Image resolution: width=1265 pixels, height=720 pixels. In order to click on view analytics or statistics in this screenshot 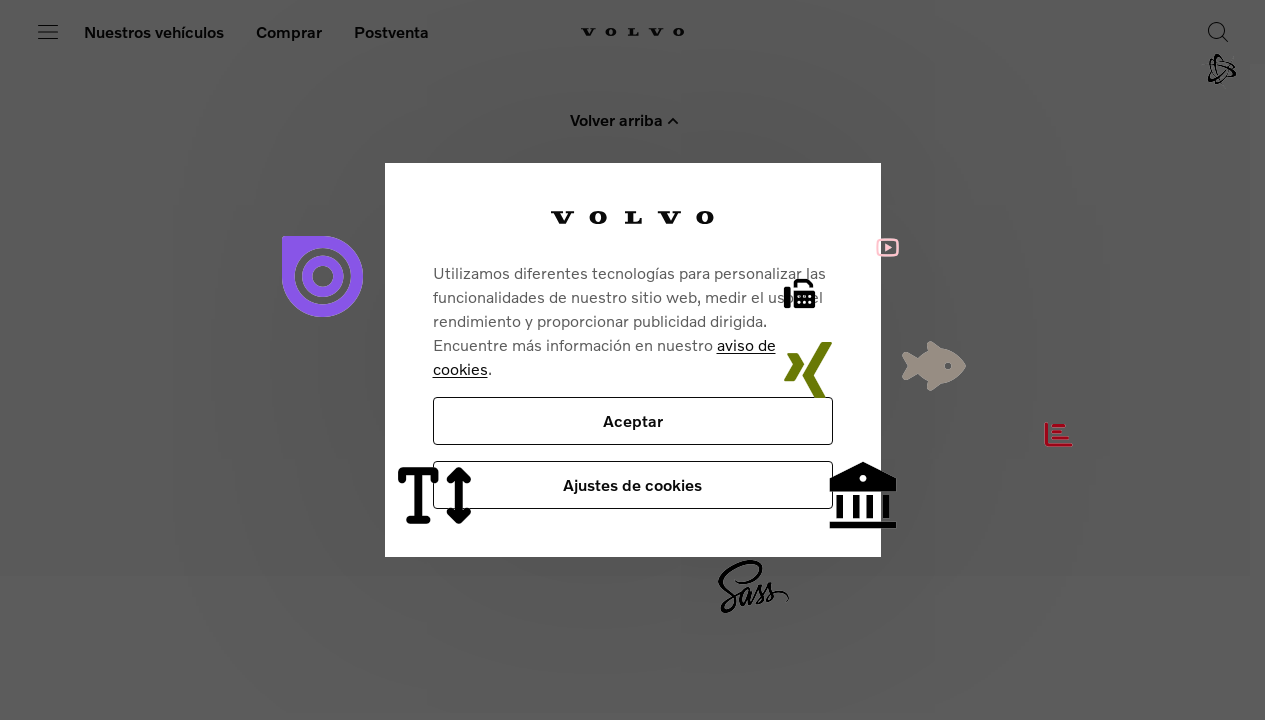, I will do `click(1058, 434)`.